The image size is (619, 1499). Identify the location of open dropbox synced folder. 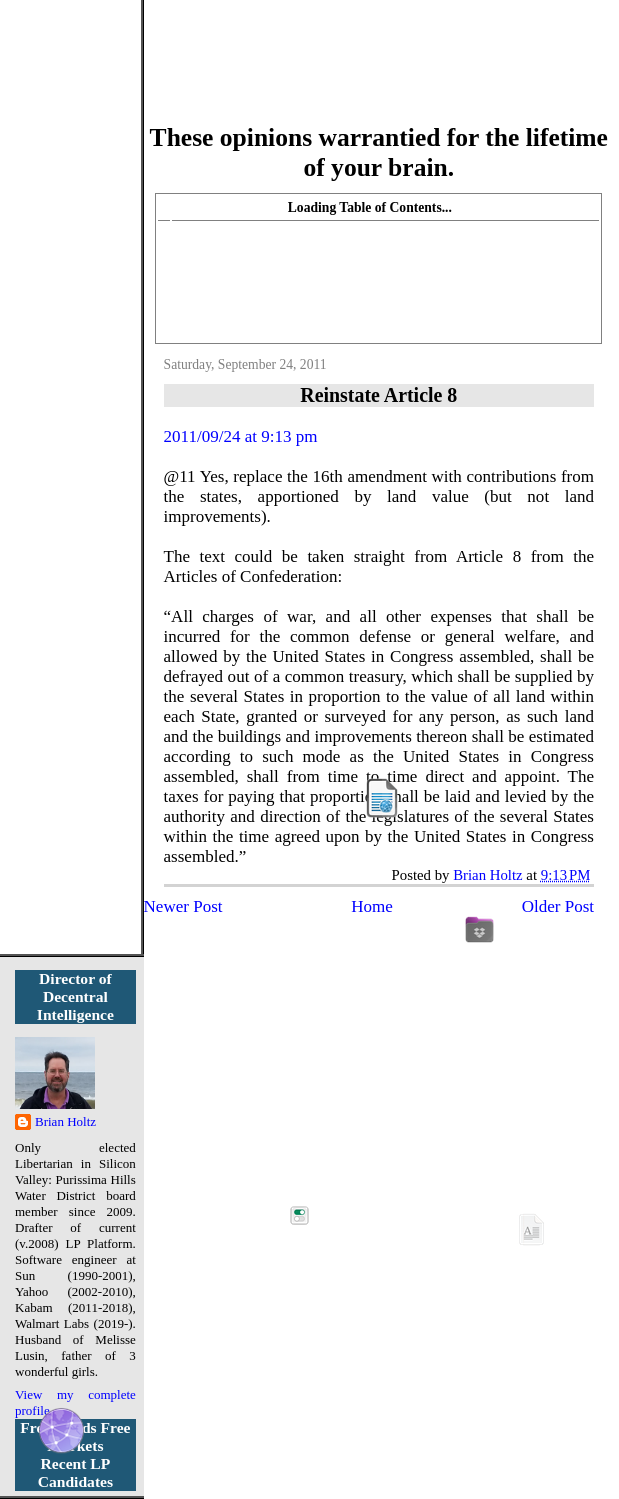
(479, 929).